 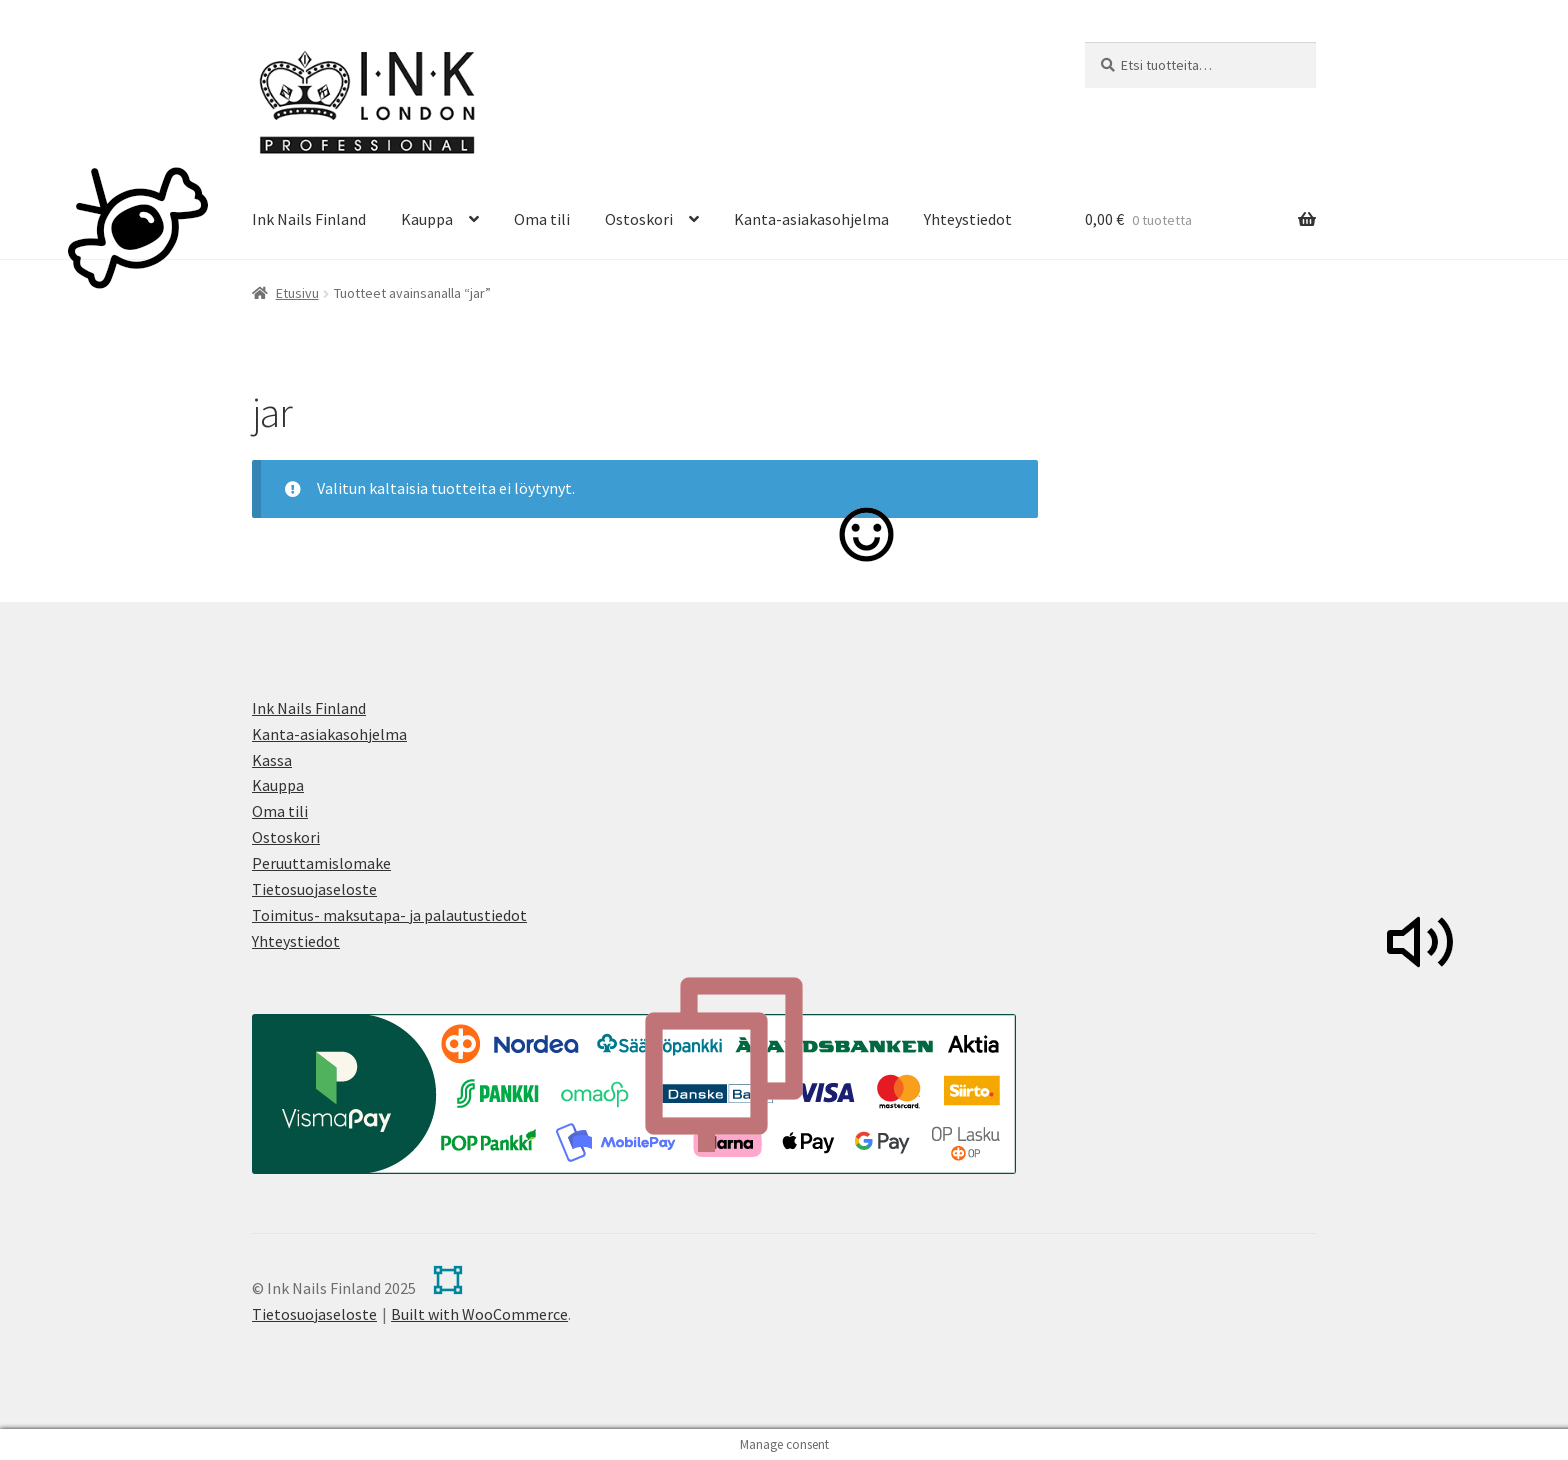 What do you see at coordinates (1420, 942) in the screenshot?
I see `increase audio volume` at bounding box center [1420, 942].